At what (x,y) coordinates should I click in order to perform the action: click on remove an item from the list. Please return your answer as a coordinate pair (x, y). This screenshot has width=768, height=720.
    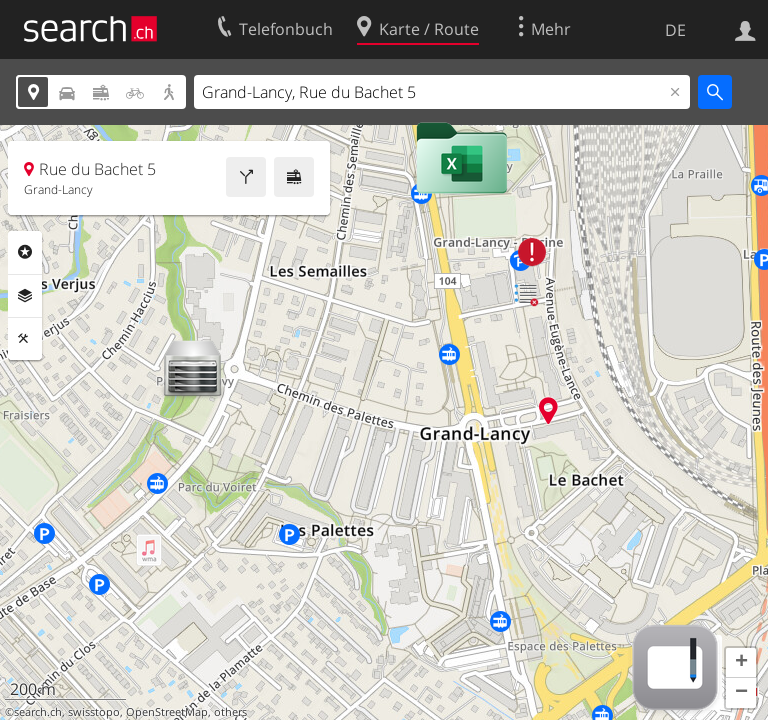
    Looking at the image, I should click on (526, 294).